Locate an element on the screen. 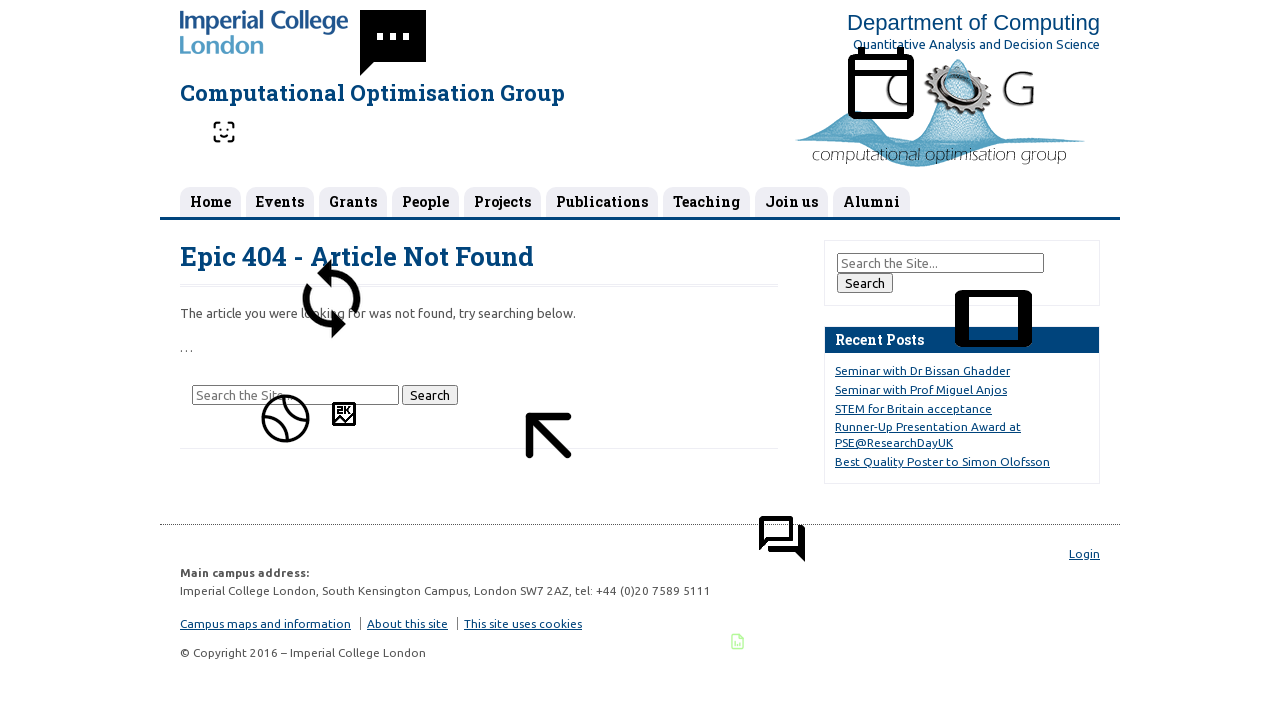 Image resolution: width=1280 pixels, height=720 pixels. open discussion forum or community chat is located at coordinates (782, 539).